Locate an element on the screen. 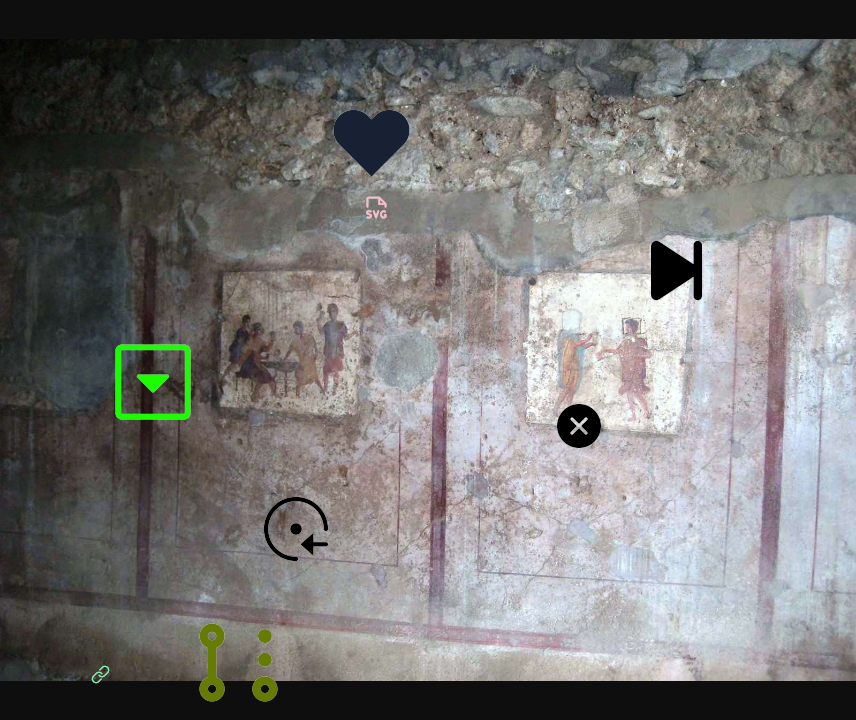 The image size is (856, 720). open an SVG file is located at coordinates (376, 208).